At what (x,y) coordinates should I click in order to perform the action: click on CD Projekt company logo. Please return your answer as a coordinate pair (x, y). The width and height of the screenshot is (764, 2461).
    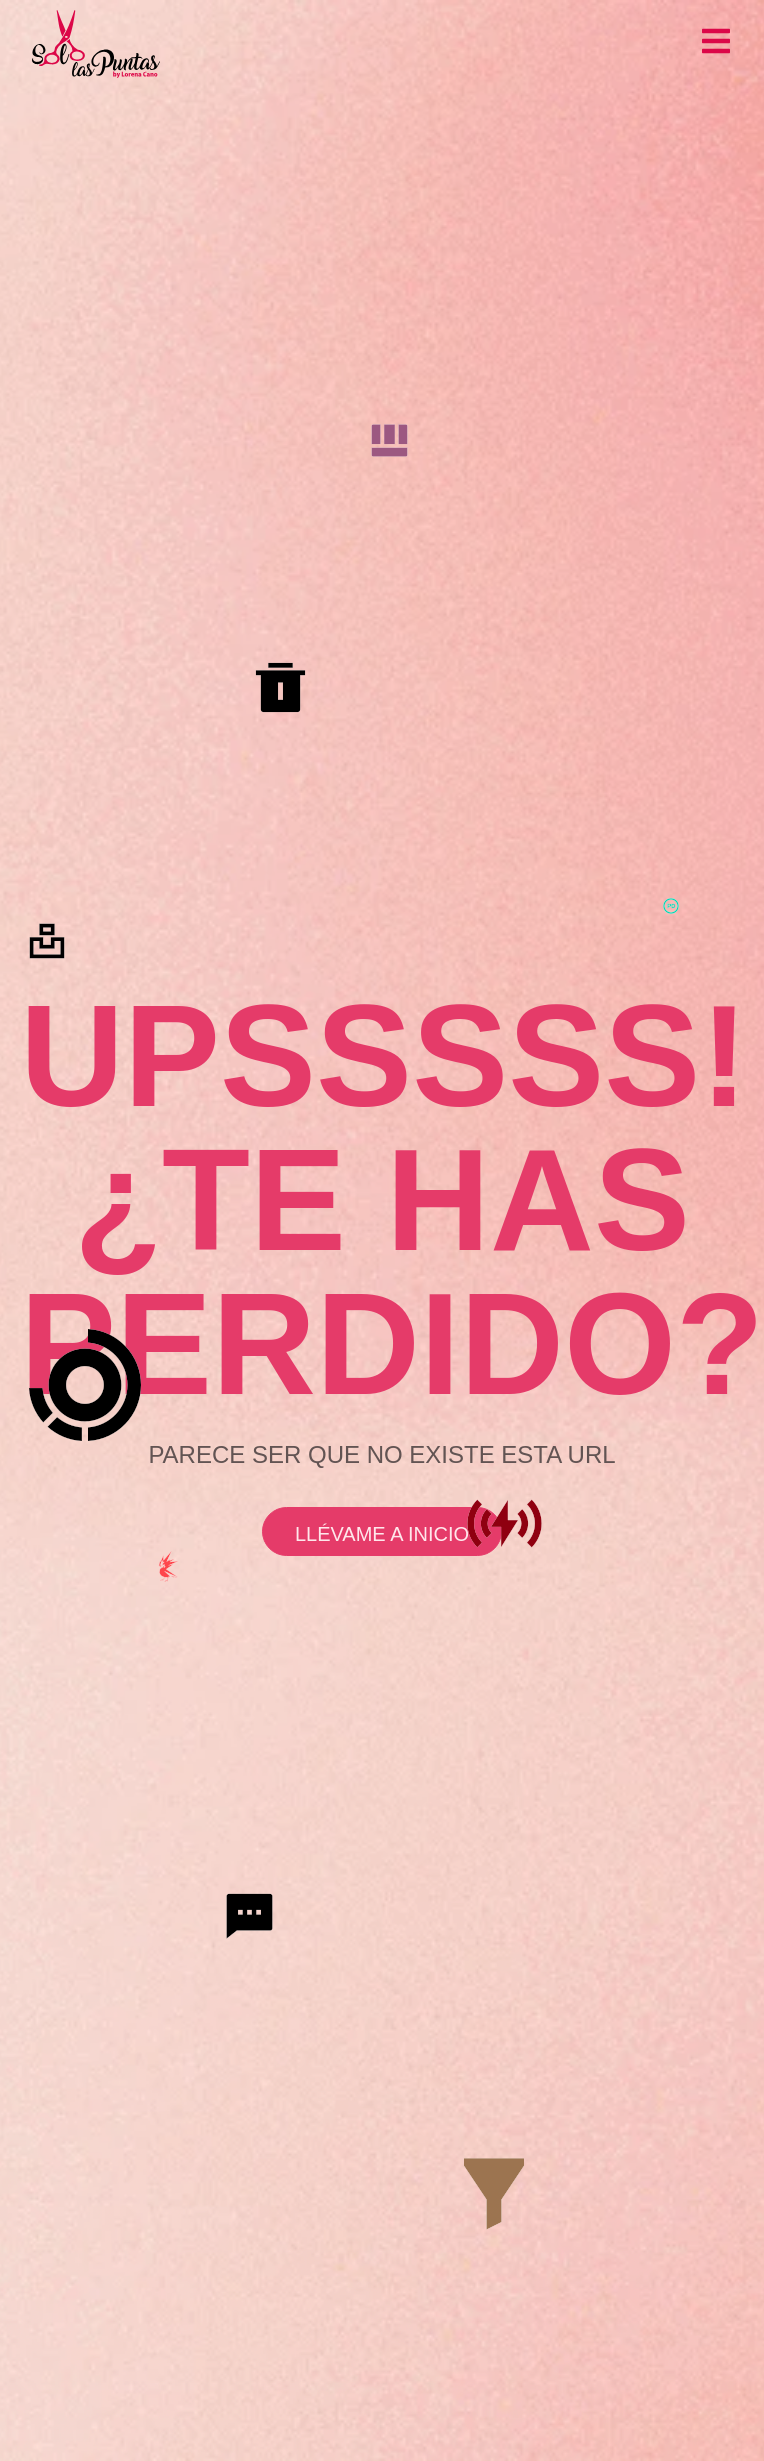
    Looking at the image, I should click on (168, 1566).